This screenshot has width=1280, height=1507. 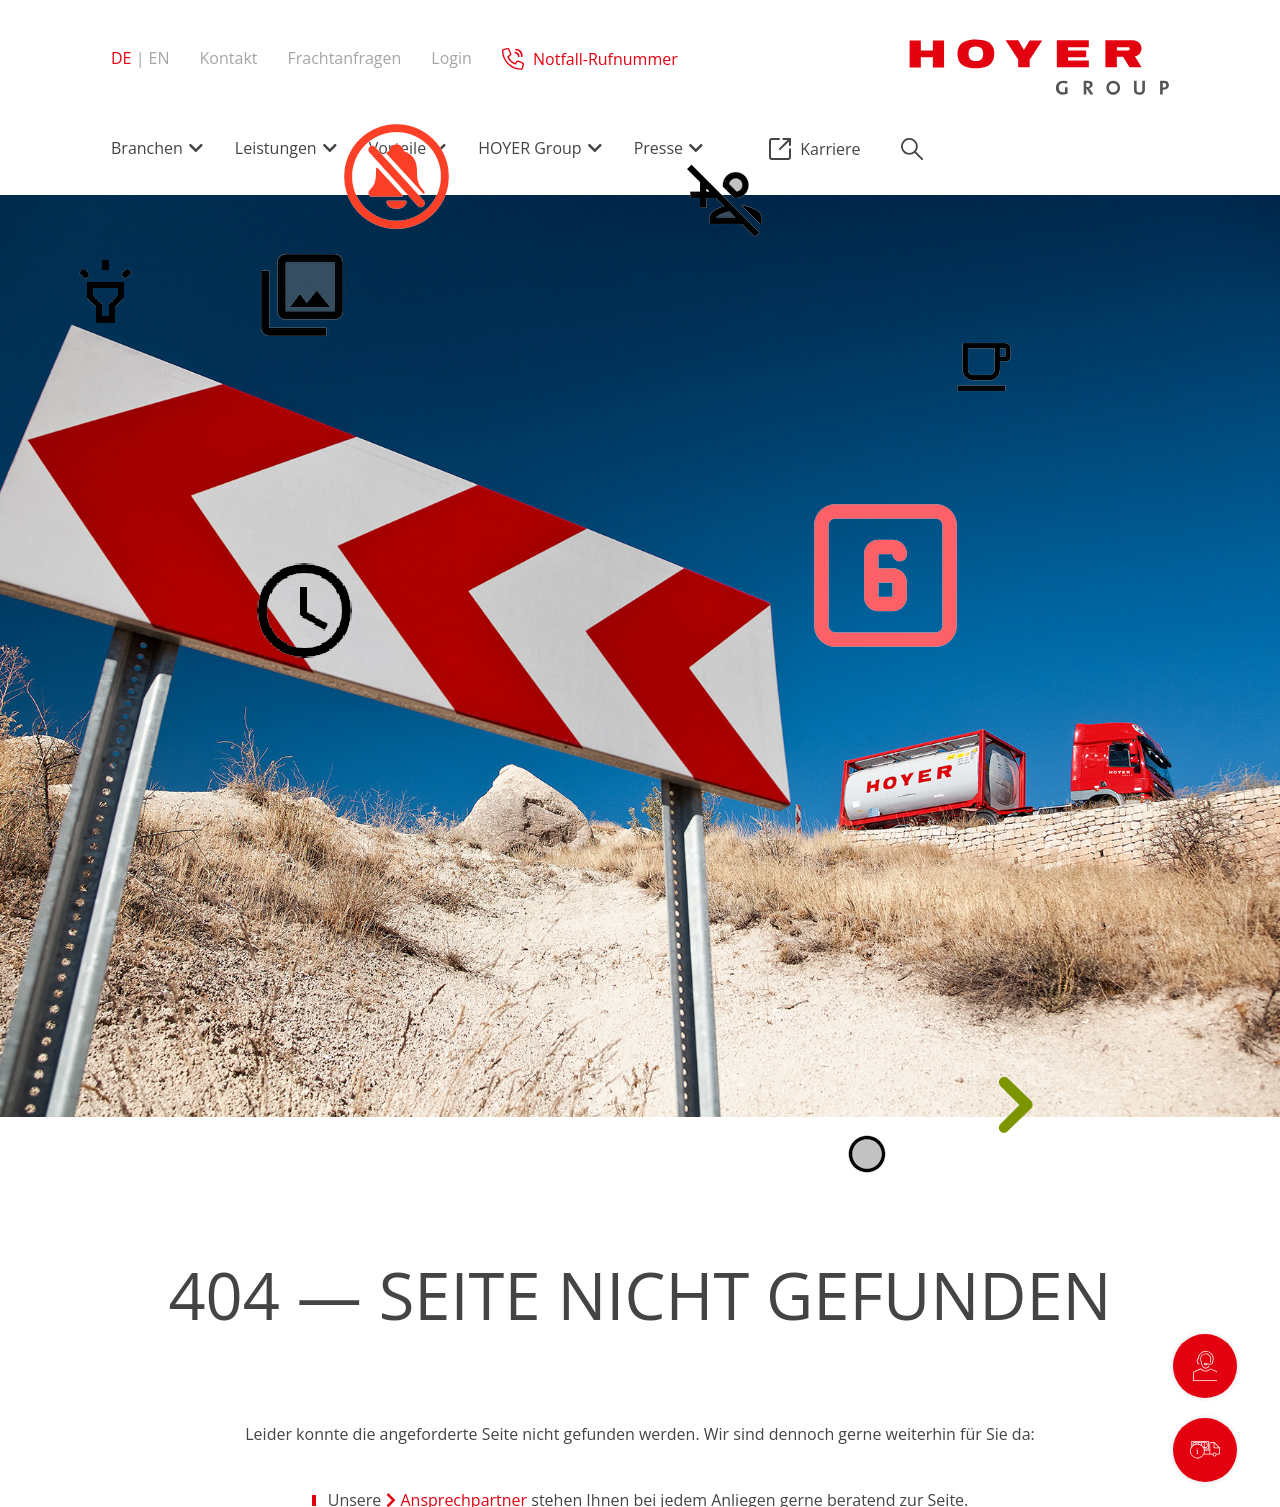 I want to click on highlight selected text, so click(x=105, y=291).